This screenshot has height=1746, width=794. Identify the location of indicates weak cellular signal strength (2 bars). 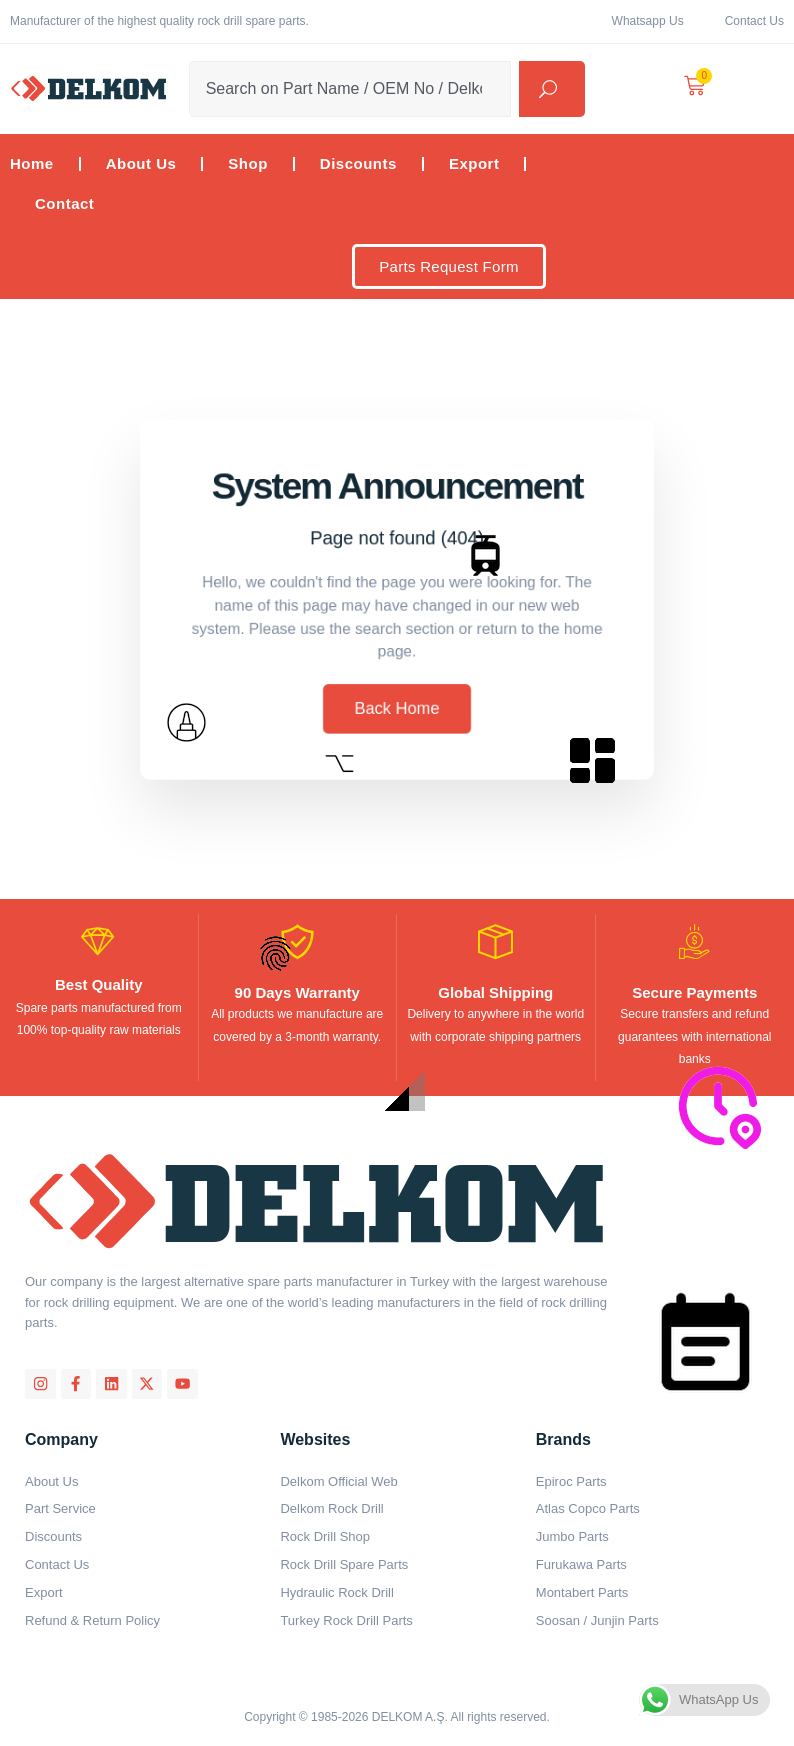
(405, 1091).